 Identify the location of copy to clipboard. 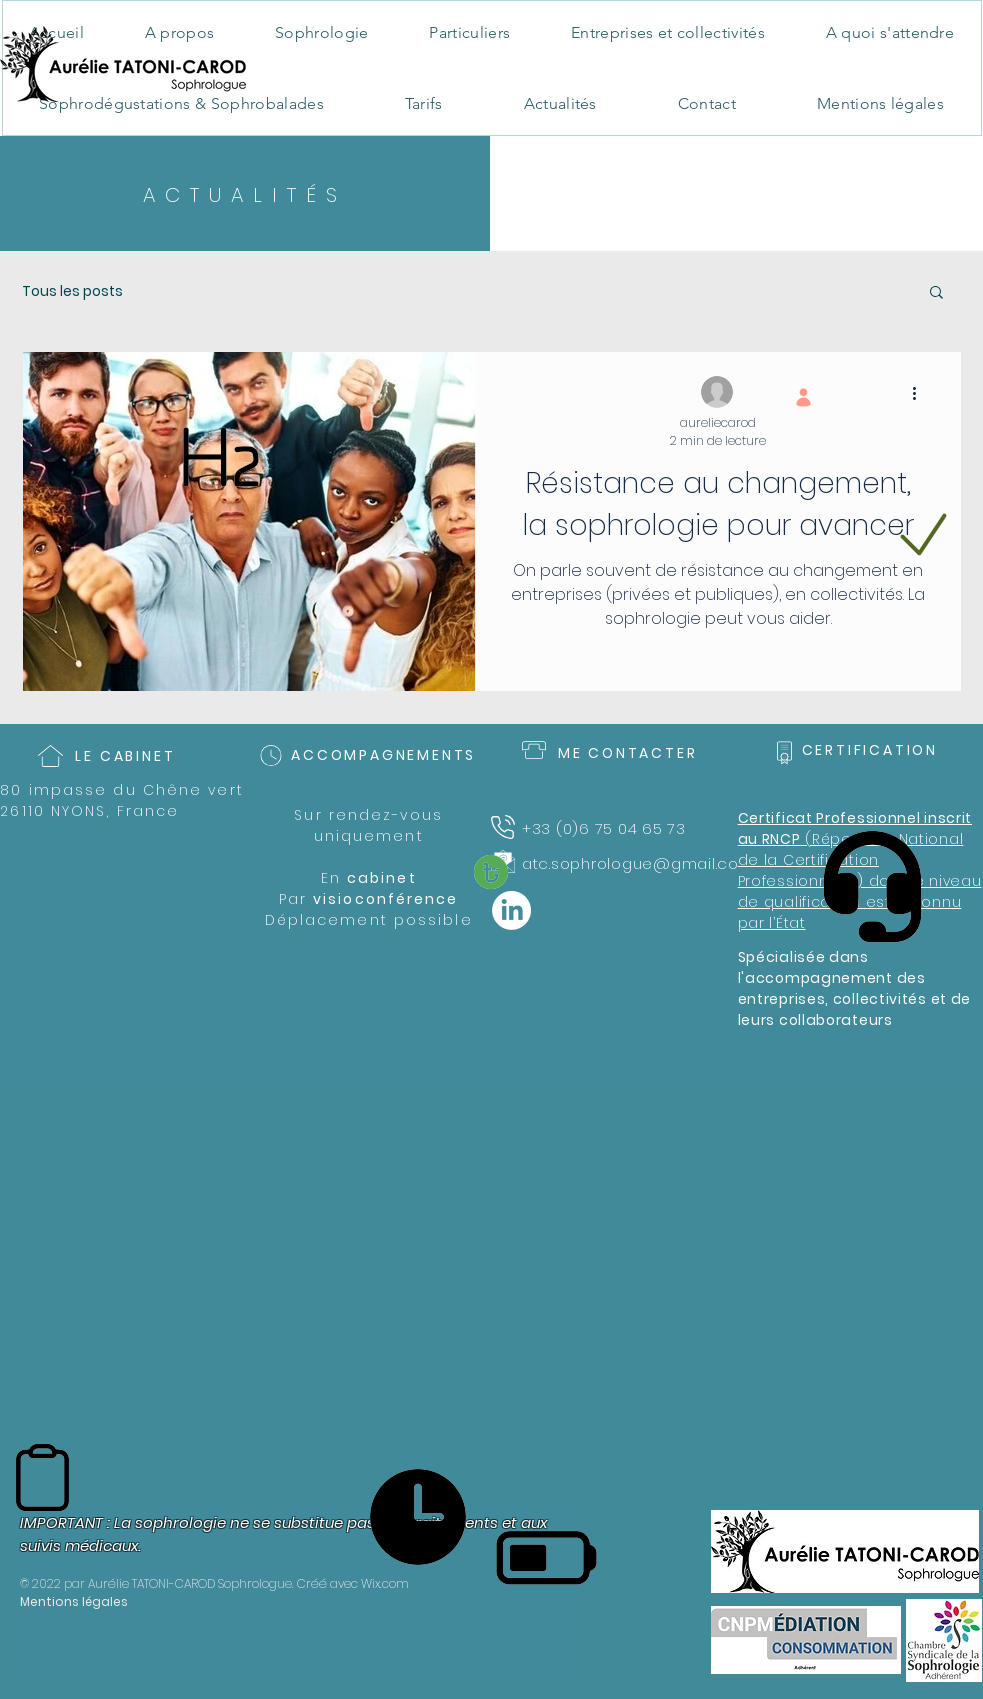
(42, 1477).